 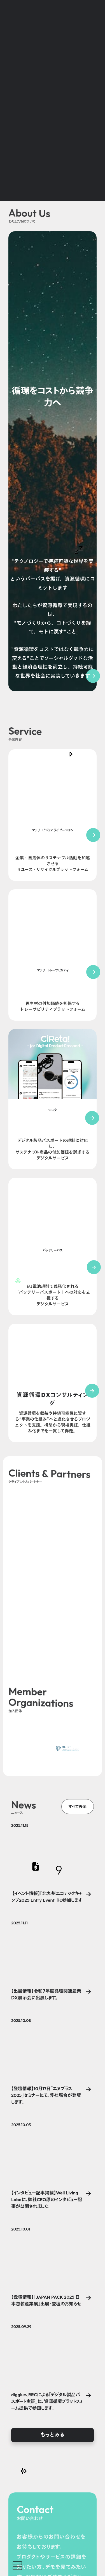 What do you see at coordinates (17, 2566) in the screenshot?
I see `access storage or server settings` at bounding box center [17, 2566].